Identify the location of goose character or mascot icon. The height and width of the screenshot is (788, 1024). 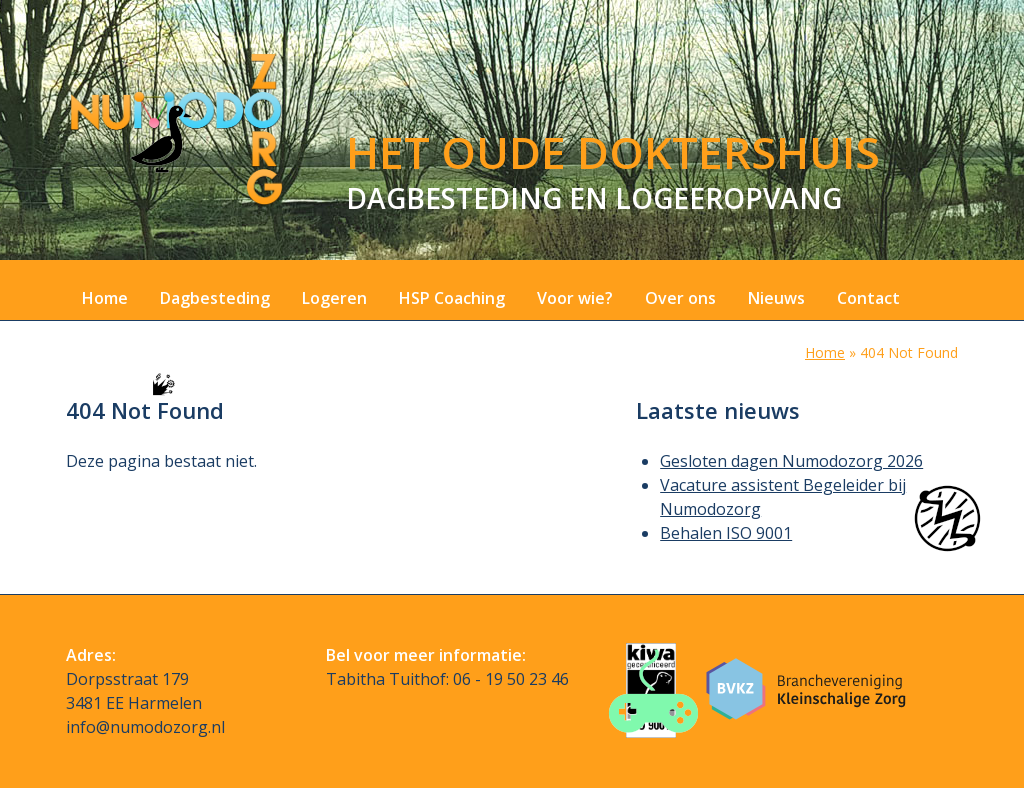
(161, 139).